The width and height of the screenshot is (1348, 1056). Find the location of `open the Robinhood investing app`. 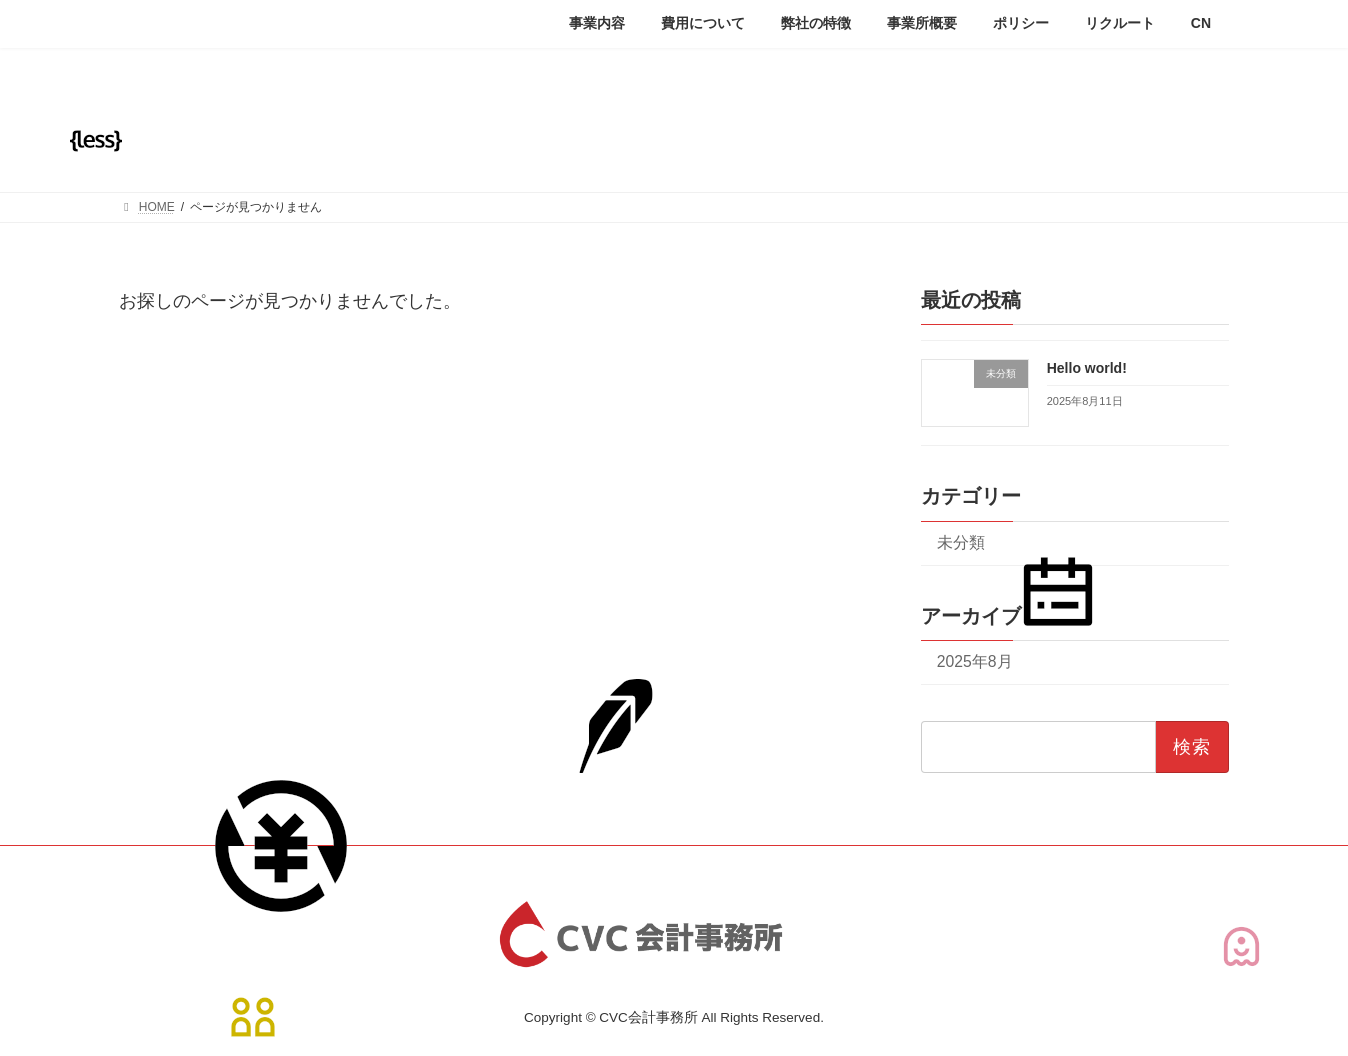

open the Robinhood investing app is located at coordinates (616, 726).